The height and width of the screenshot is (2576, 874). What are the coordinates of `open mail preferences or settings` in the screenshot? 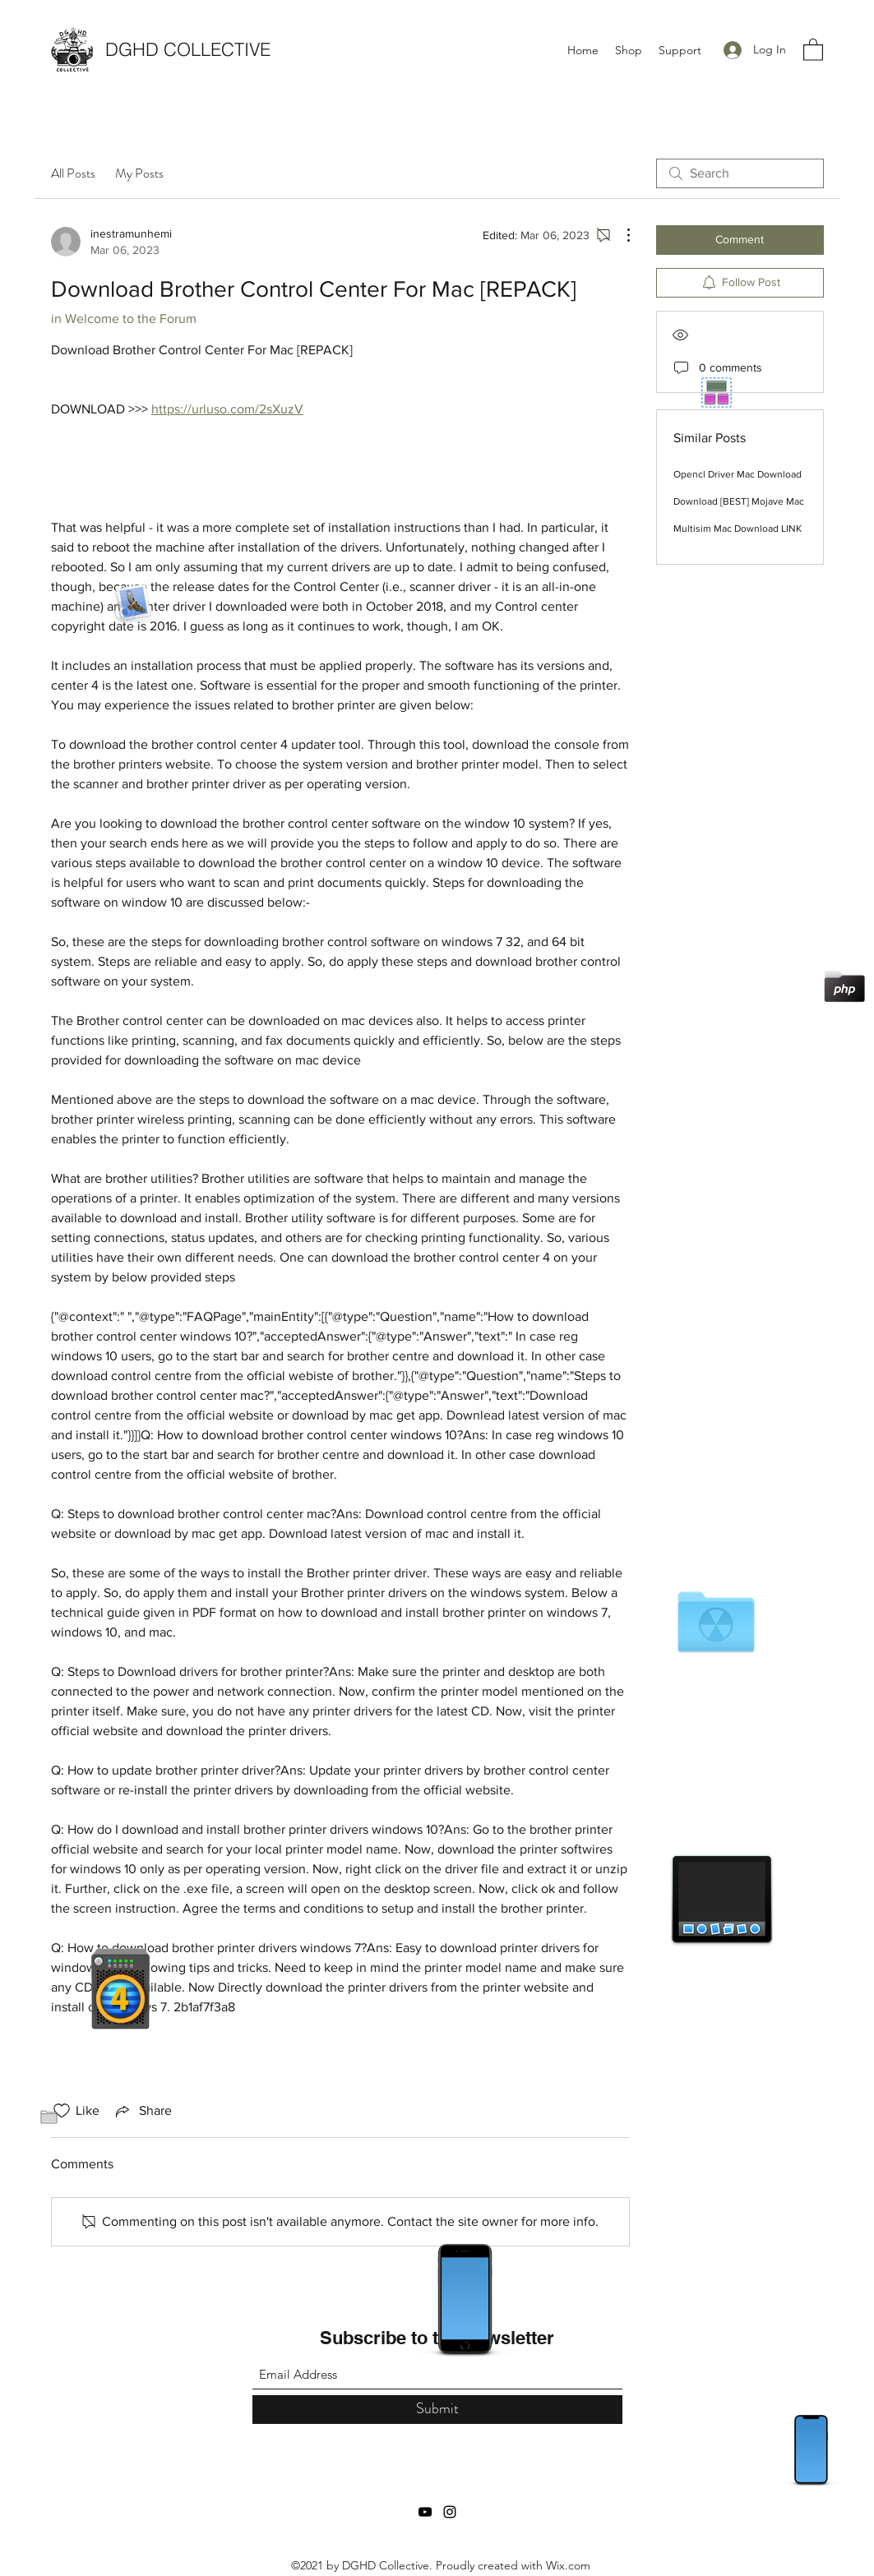 It's located at (133, 602).